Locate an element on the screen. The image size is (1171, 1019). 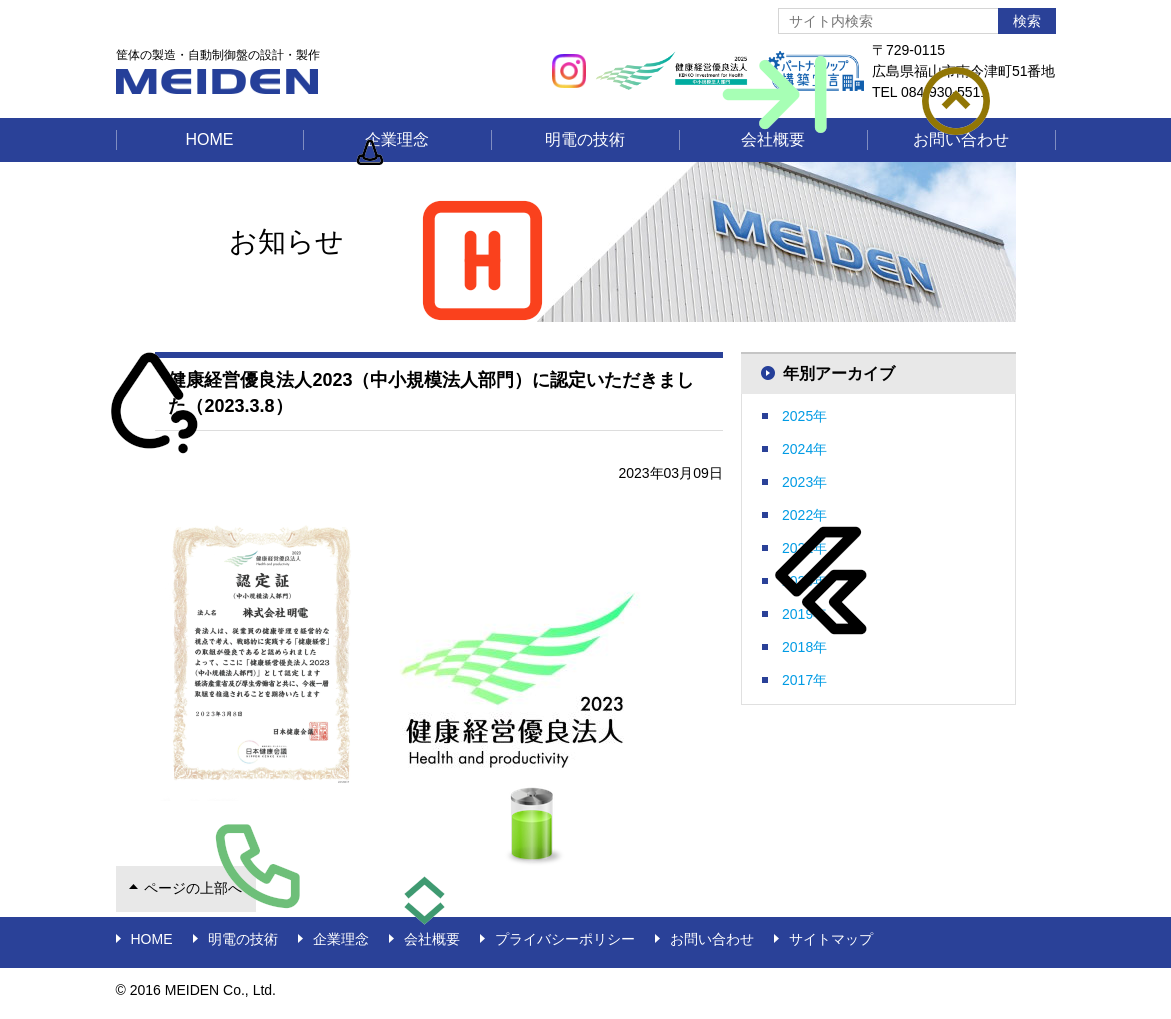
move item to the end of a list is located at coordinates (776, 94).